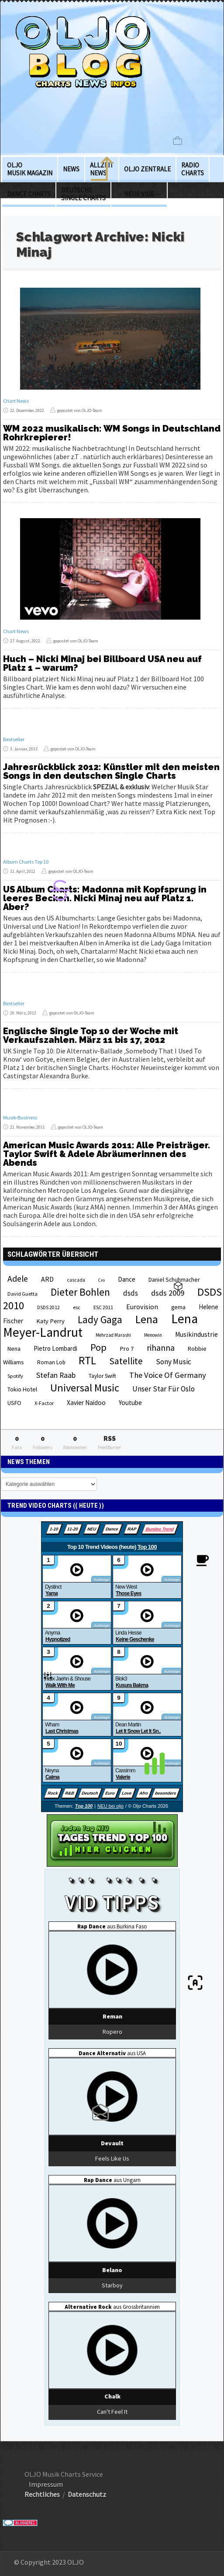 This screenshot has width=224, height=2576. I want to click on turn right then continue upward, so click(102, 169).